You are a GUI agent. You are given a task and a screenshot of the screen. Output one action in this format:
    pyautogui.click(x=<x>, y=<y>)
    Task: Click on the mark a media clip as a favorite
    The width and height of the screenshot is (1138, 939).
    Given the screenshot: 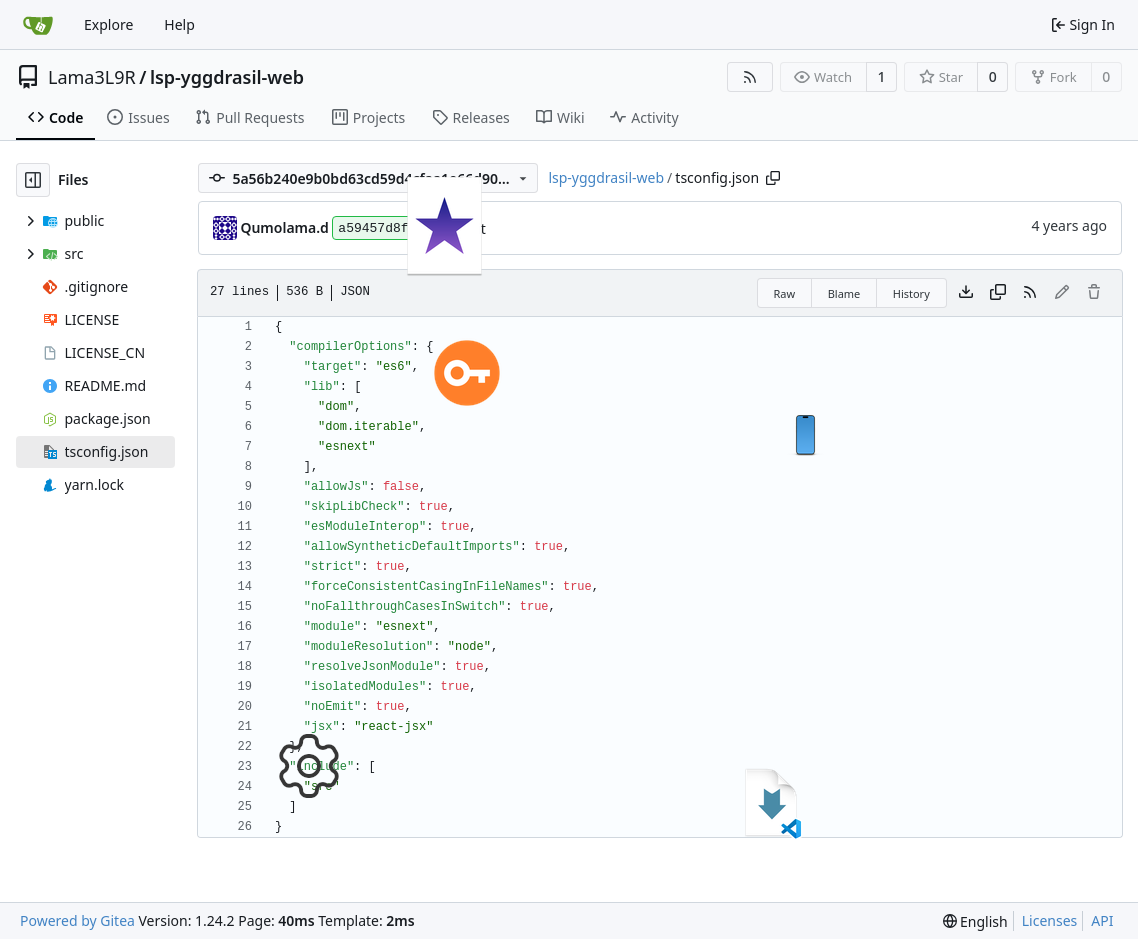 What is the action you would take?
    pyautogui.click(x=444, y=225)
    